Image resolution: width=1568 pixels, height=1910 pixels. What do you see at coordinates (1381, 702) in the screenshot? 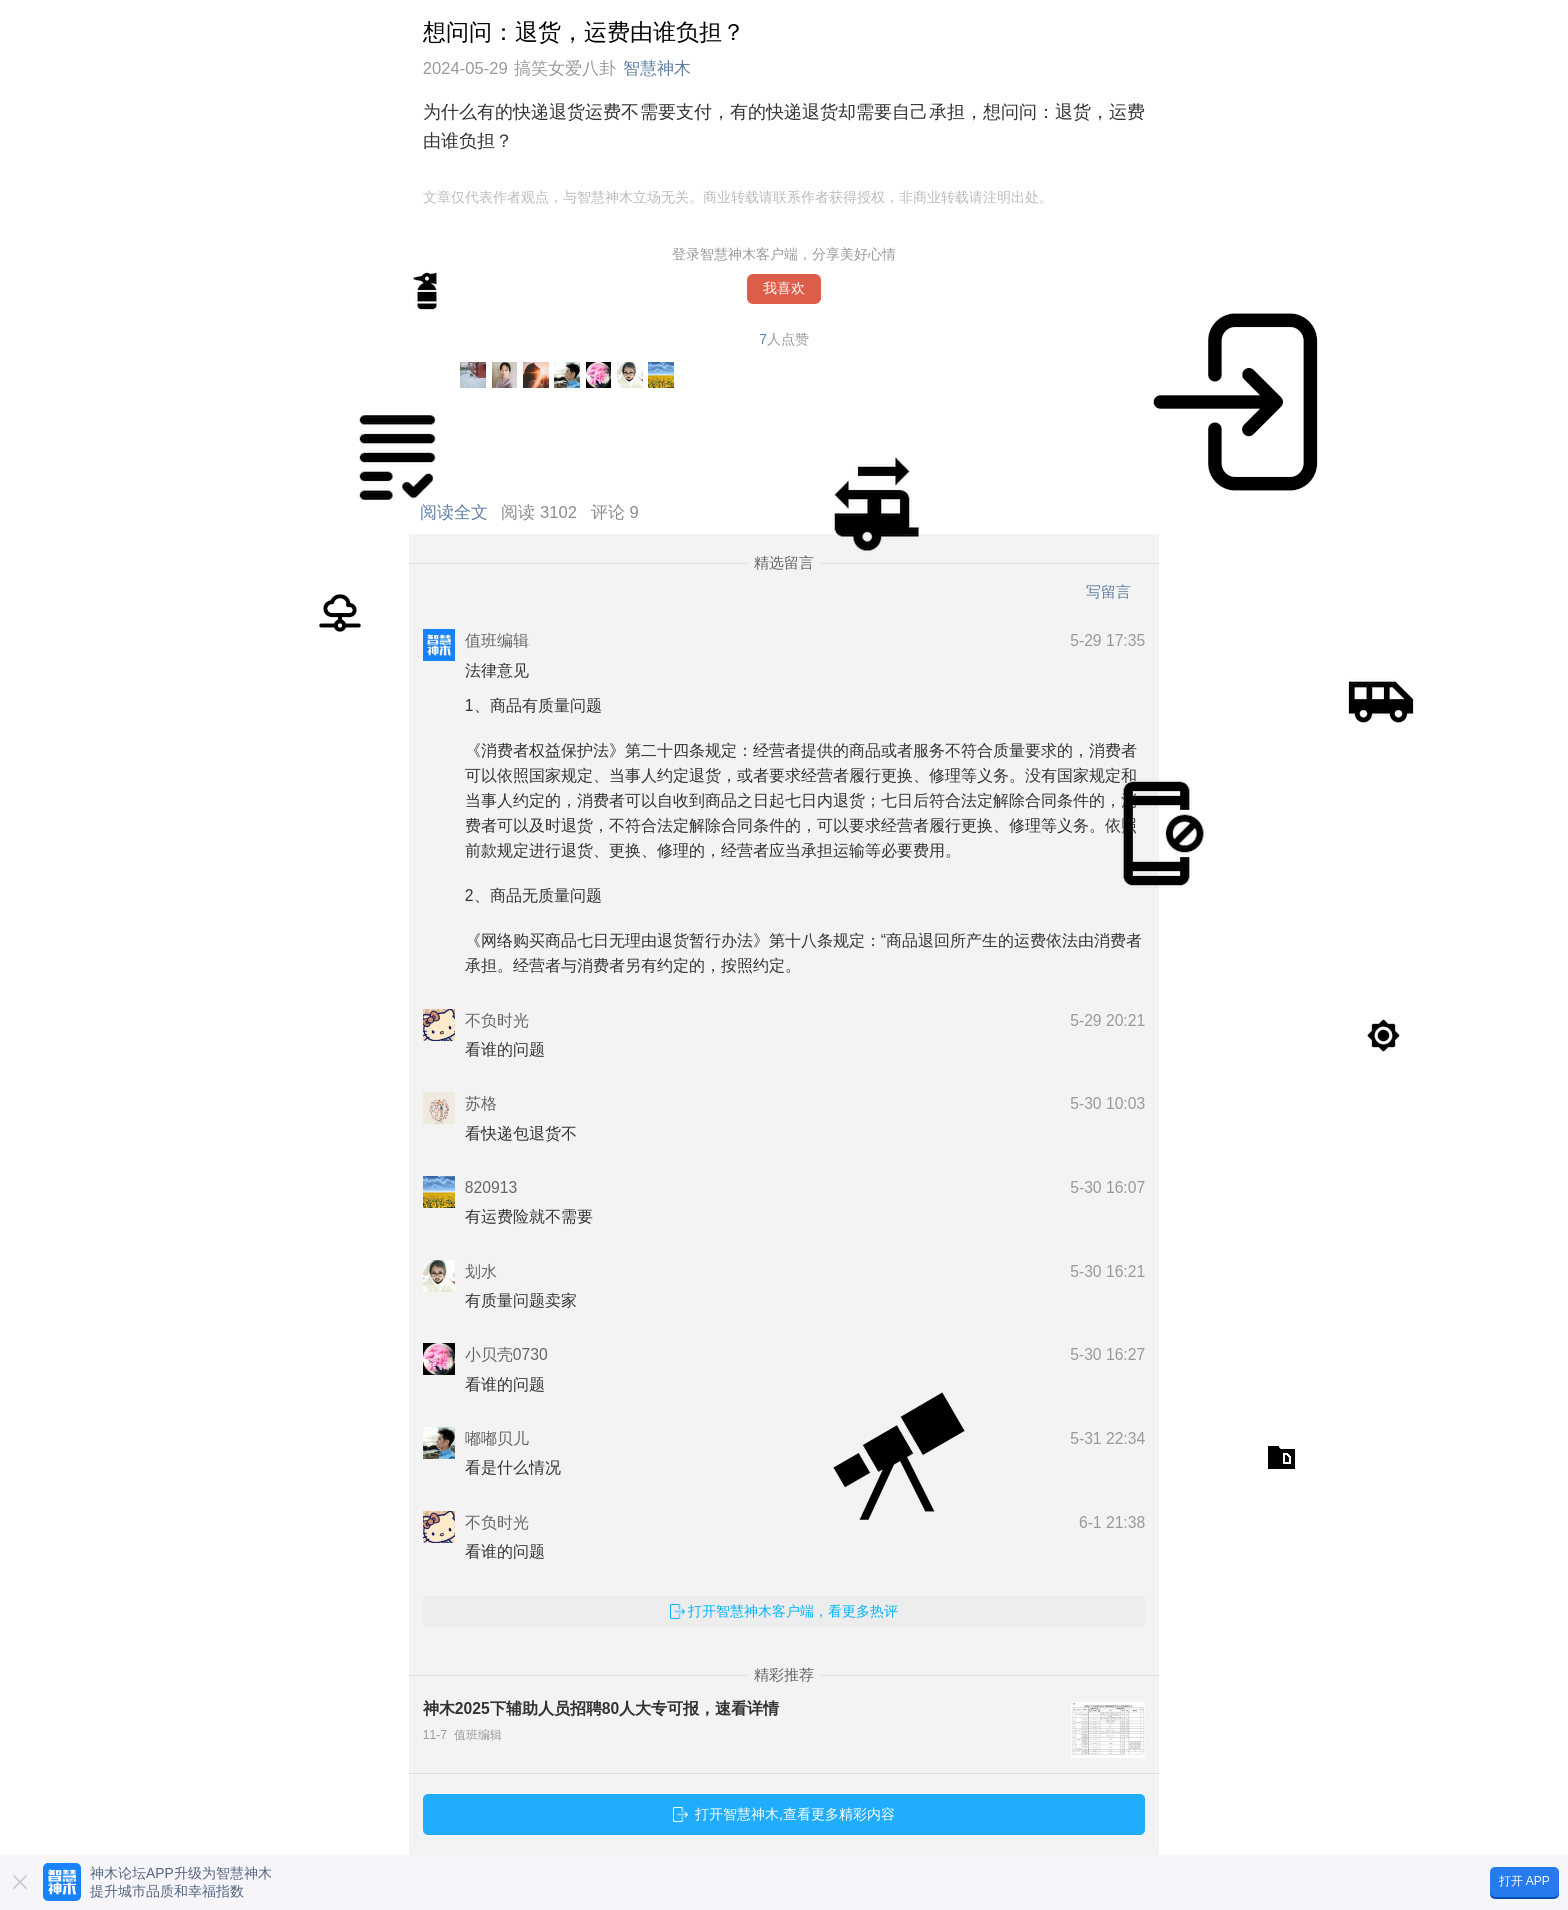
I see `access airport shuttle services` at bounding box center [1381, 702].